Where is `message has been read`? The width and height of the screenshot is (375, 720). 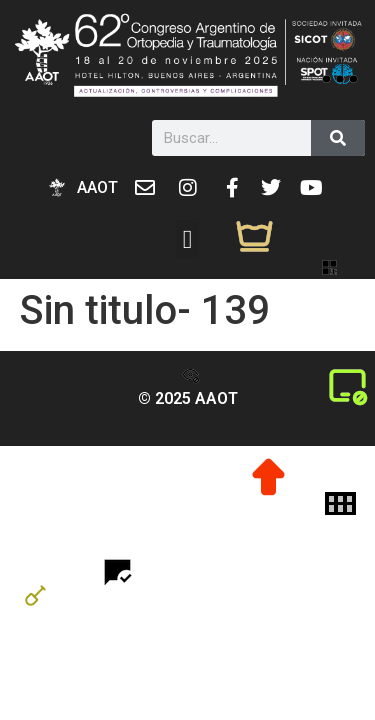
message has been read is located at coordinates (117, 572).